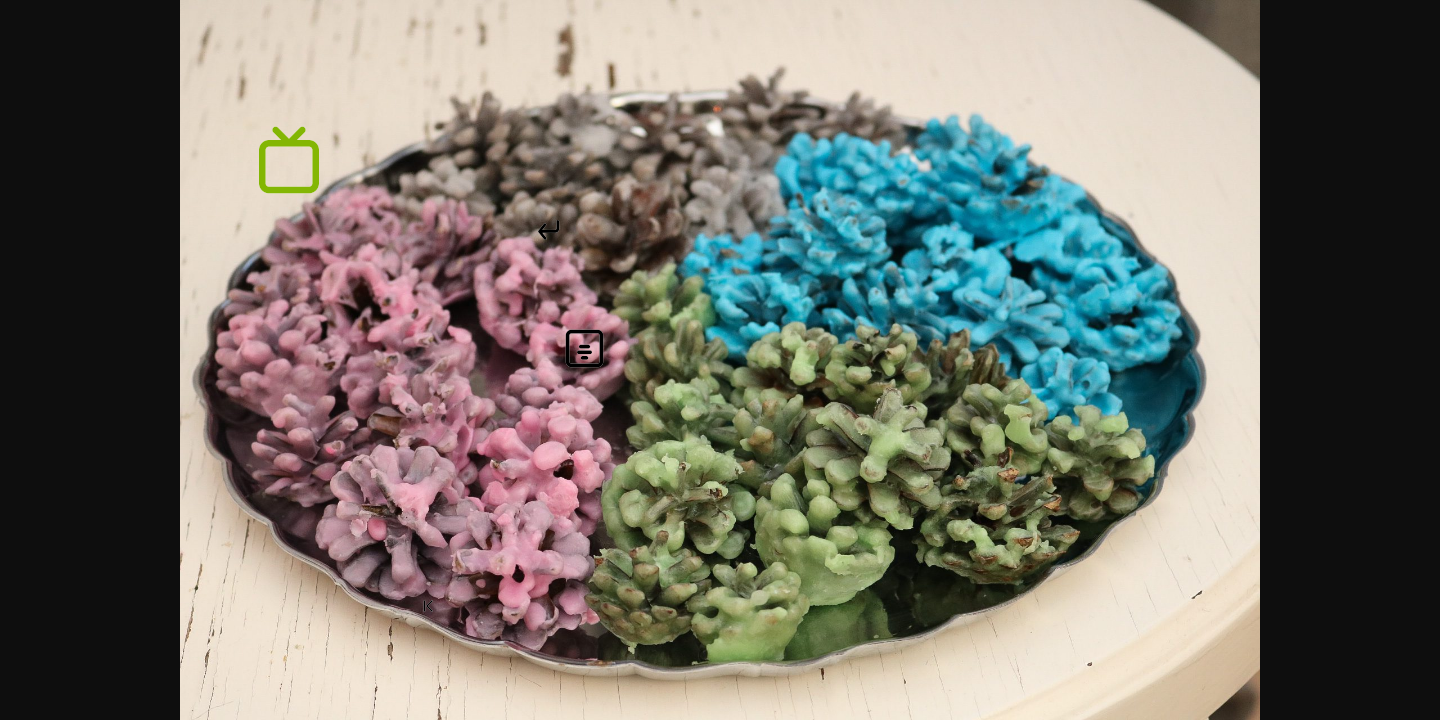 This screenshot has height=720, width=1440. Describe the element at coordinates (428, 606) in the screenshot. I see `navigate to the beginning or first item` at that location.